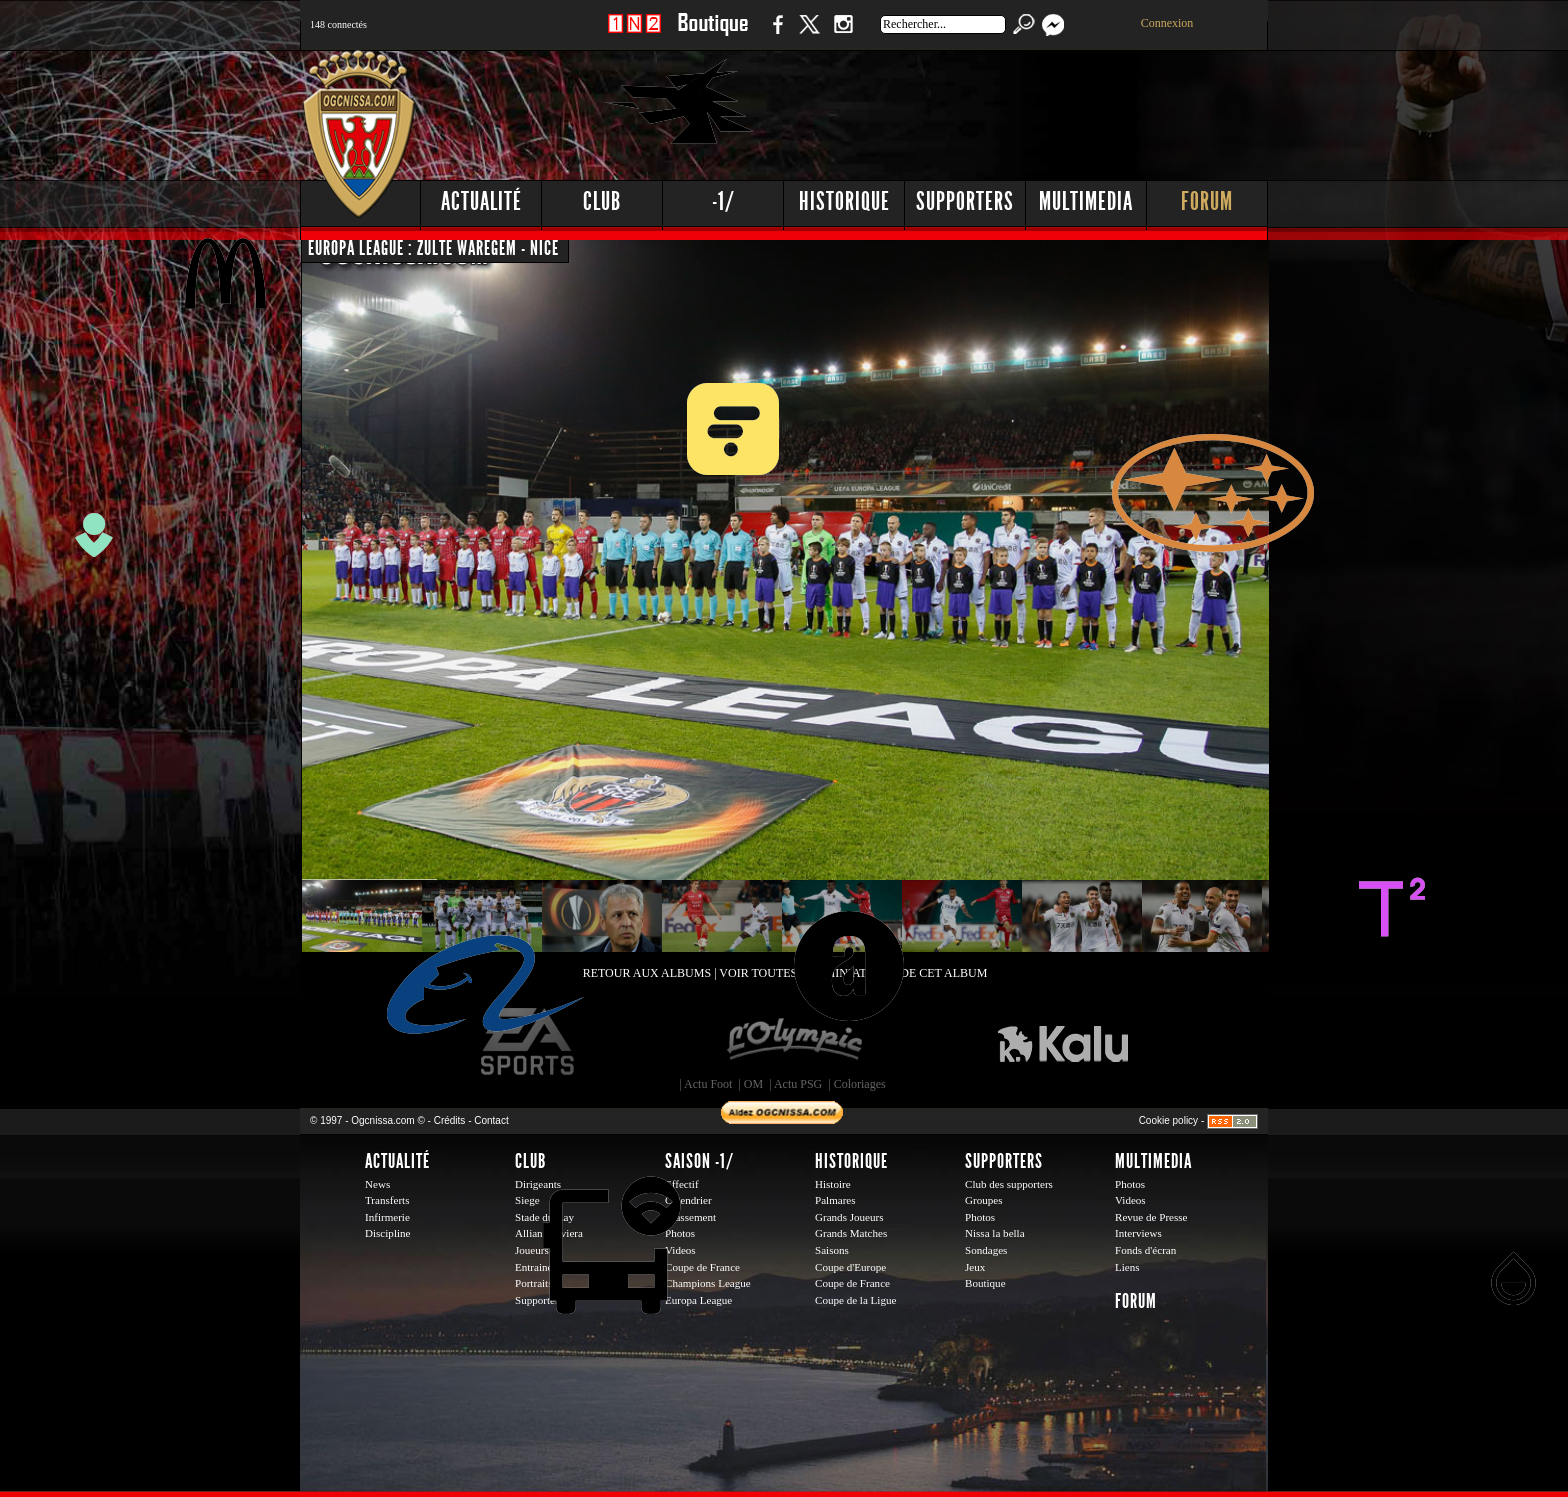 This screenshot has width=1568, height=1497. Describe the element at coordinates (225, 273) in the screenshot. I see `open the McDonald's app` at that location.